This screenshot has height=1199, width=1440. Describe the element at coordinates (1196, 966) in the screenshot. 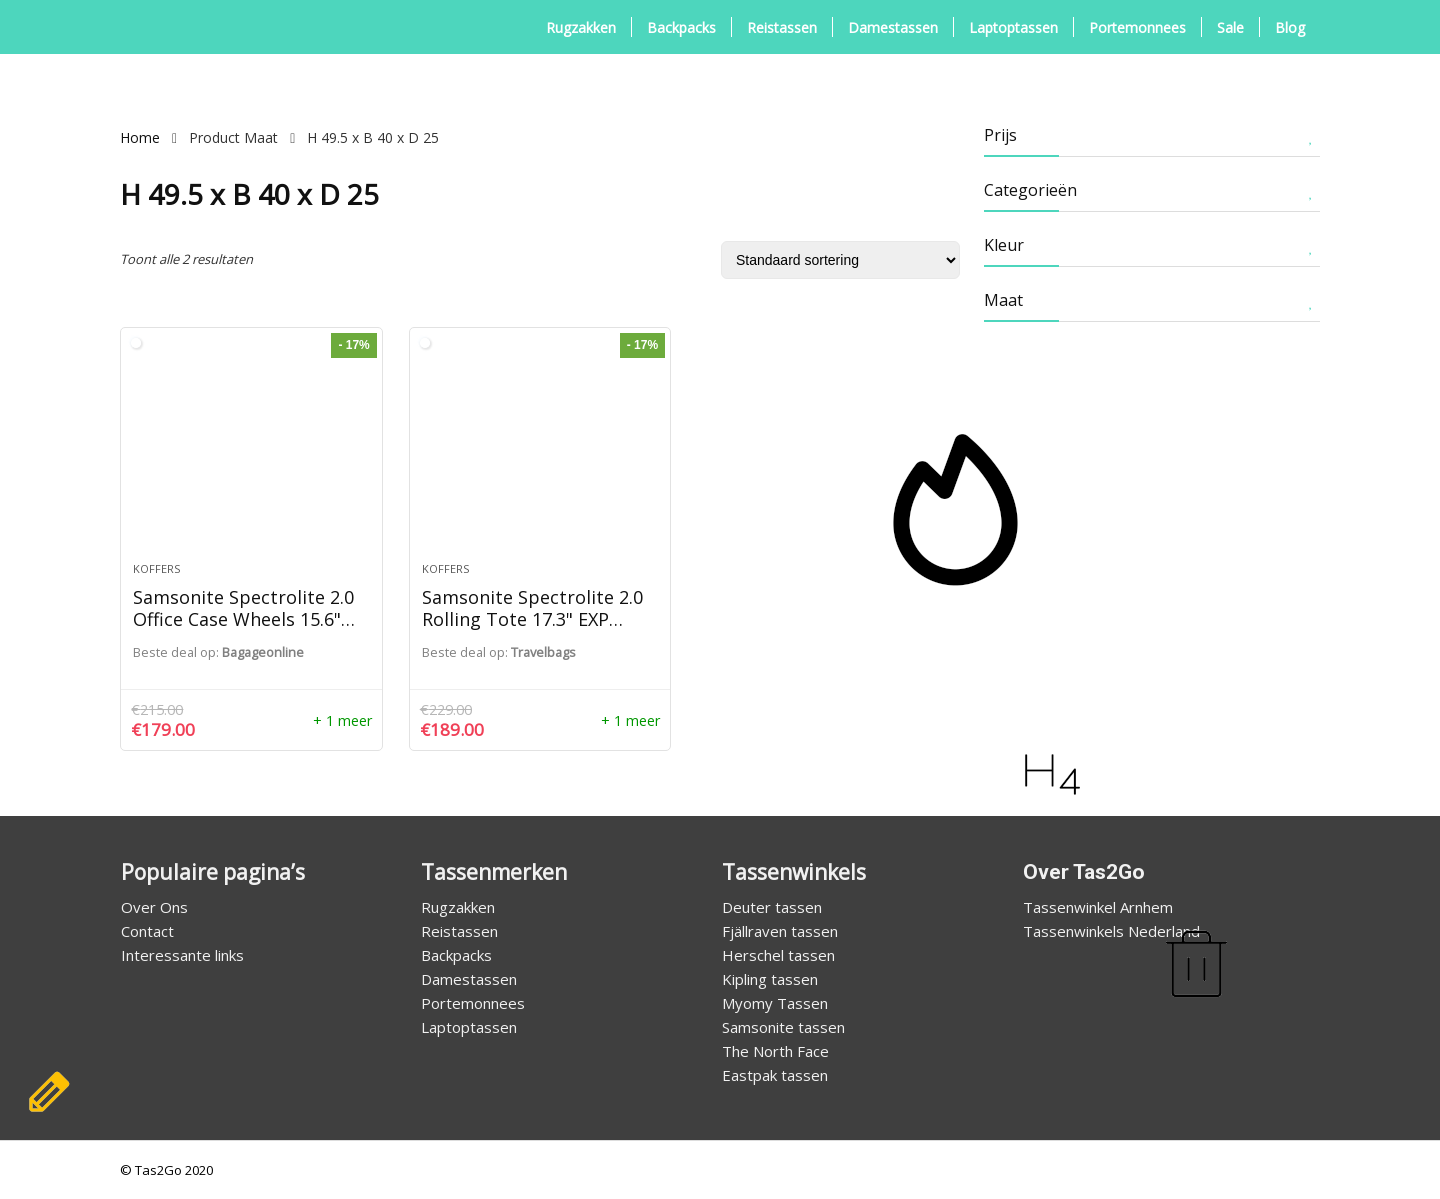

I see `delete this item` at that location.